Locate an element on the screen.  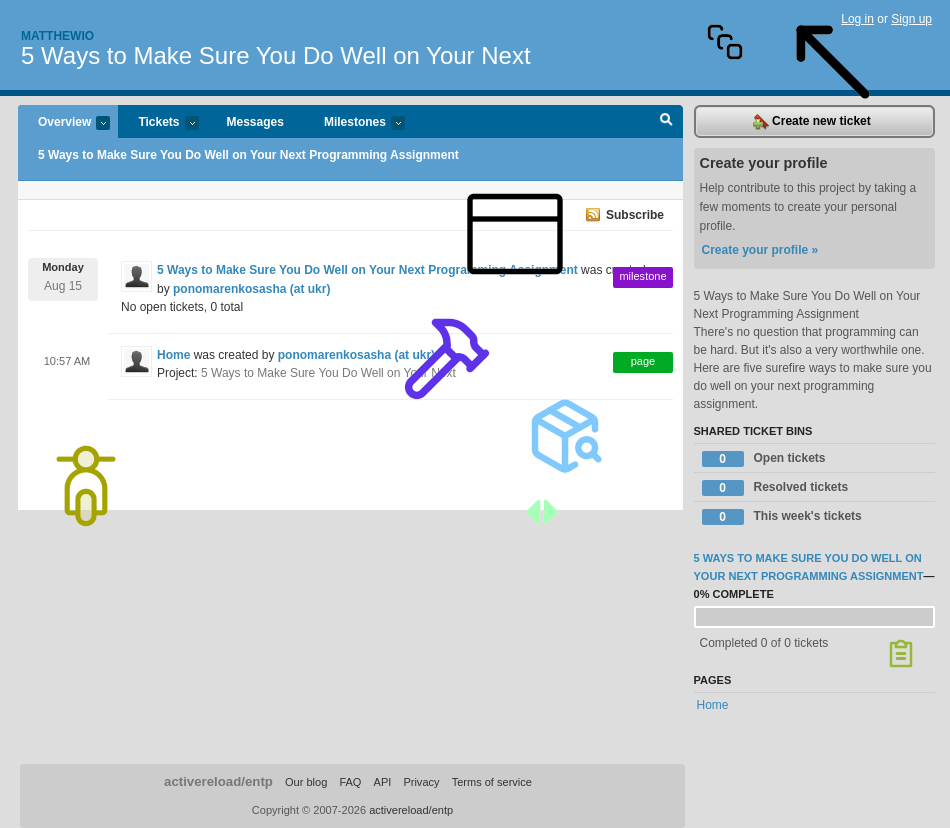
adjust horizontal spacing or position is located at coordinates (542, 512).